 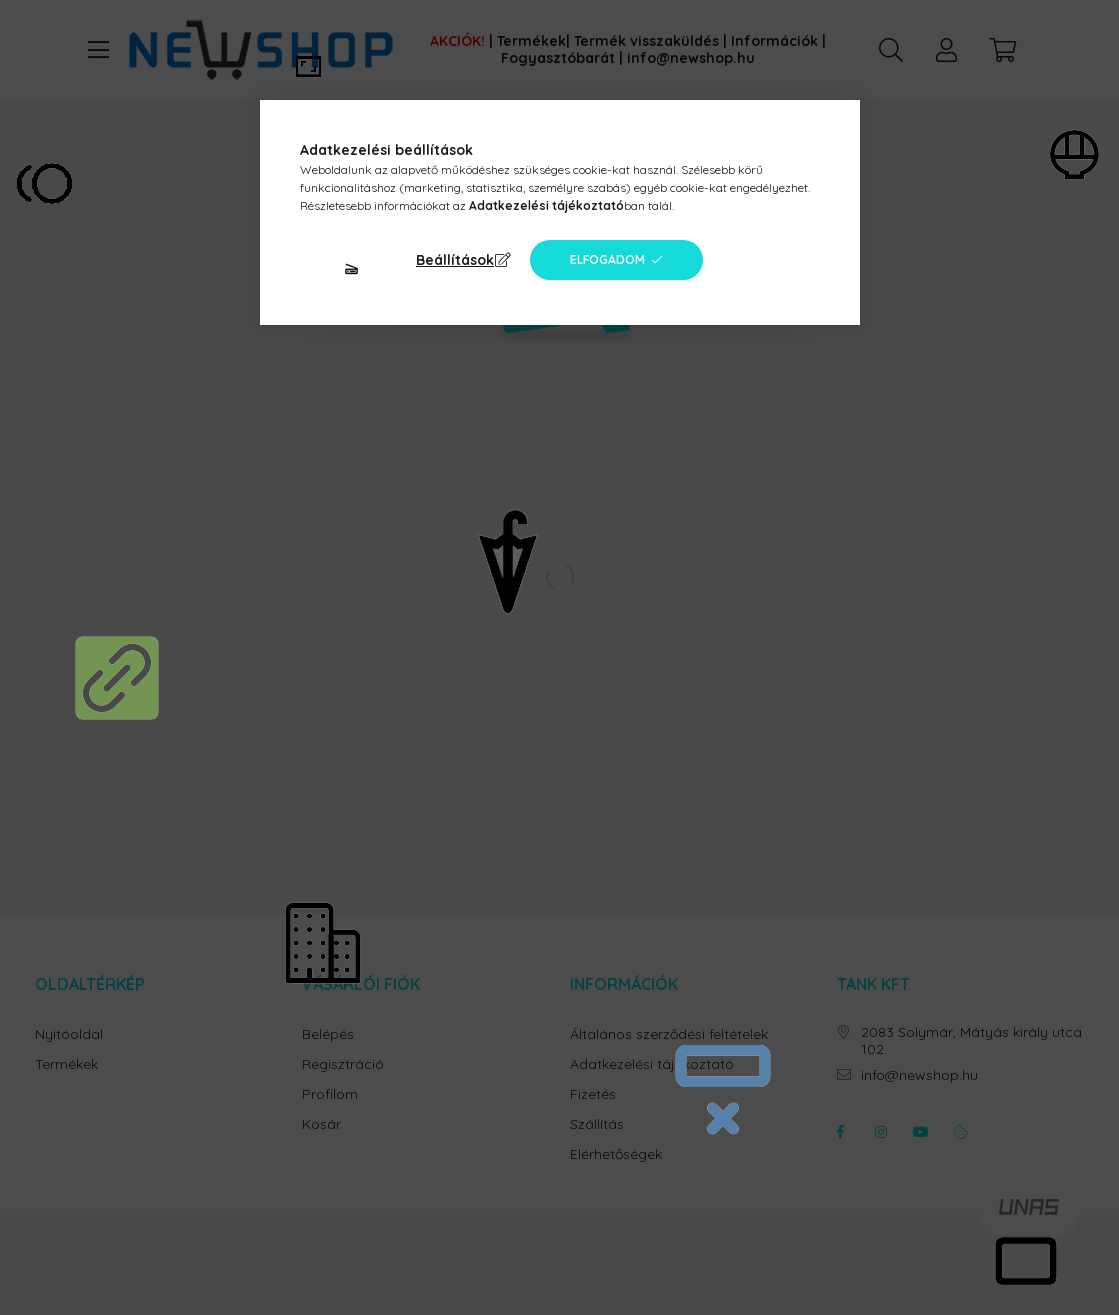 What do you see at coordinates (44, 183) in the screenshot?
I see `view toll or payment information` at bounding box center [44, 183].